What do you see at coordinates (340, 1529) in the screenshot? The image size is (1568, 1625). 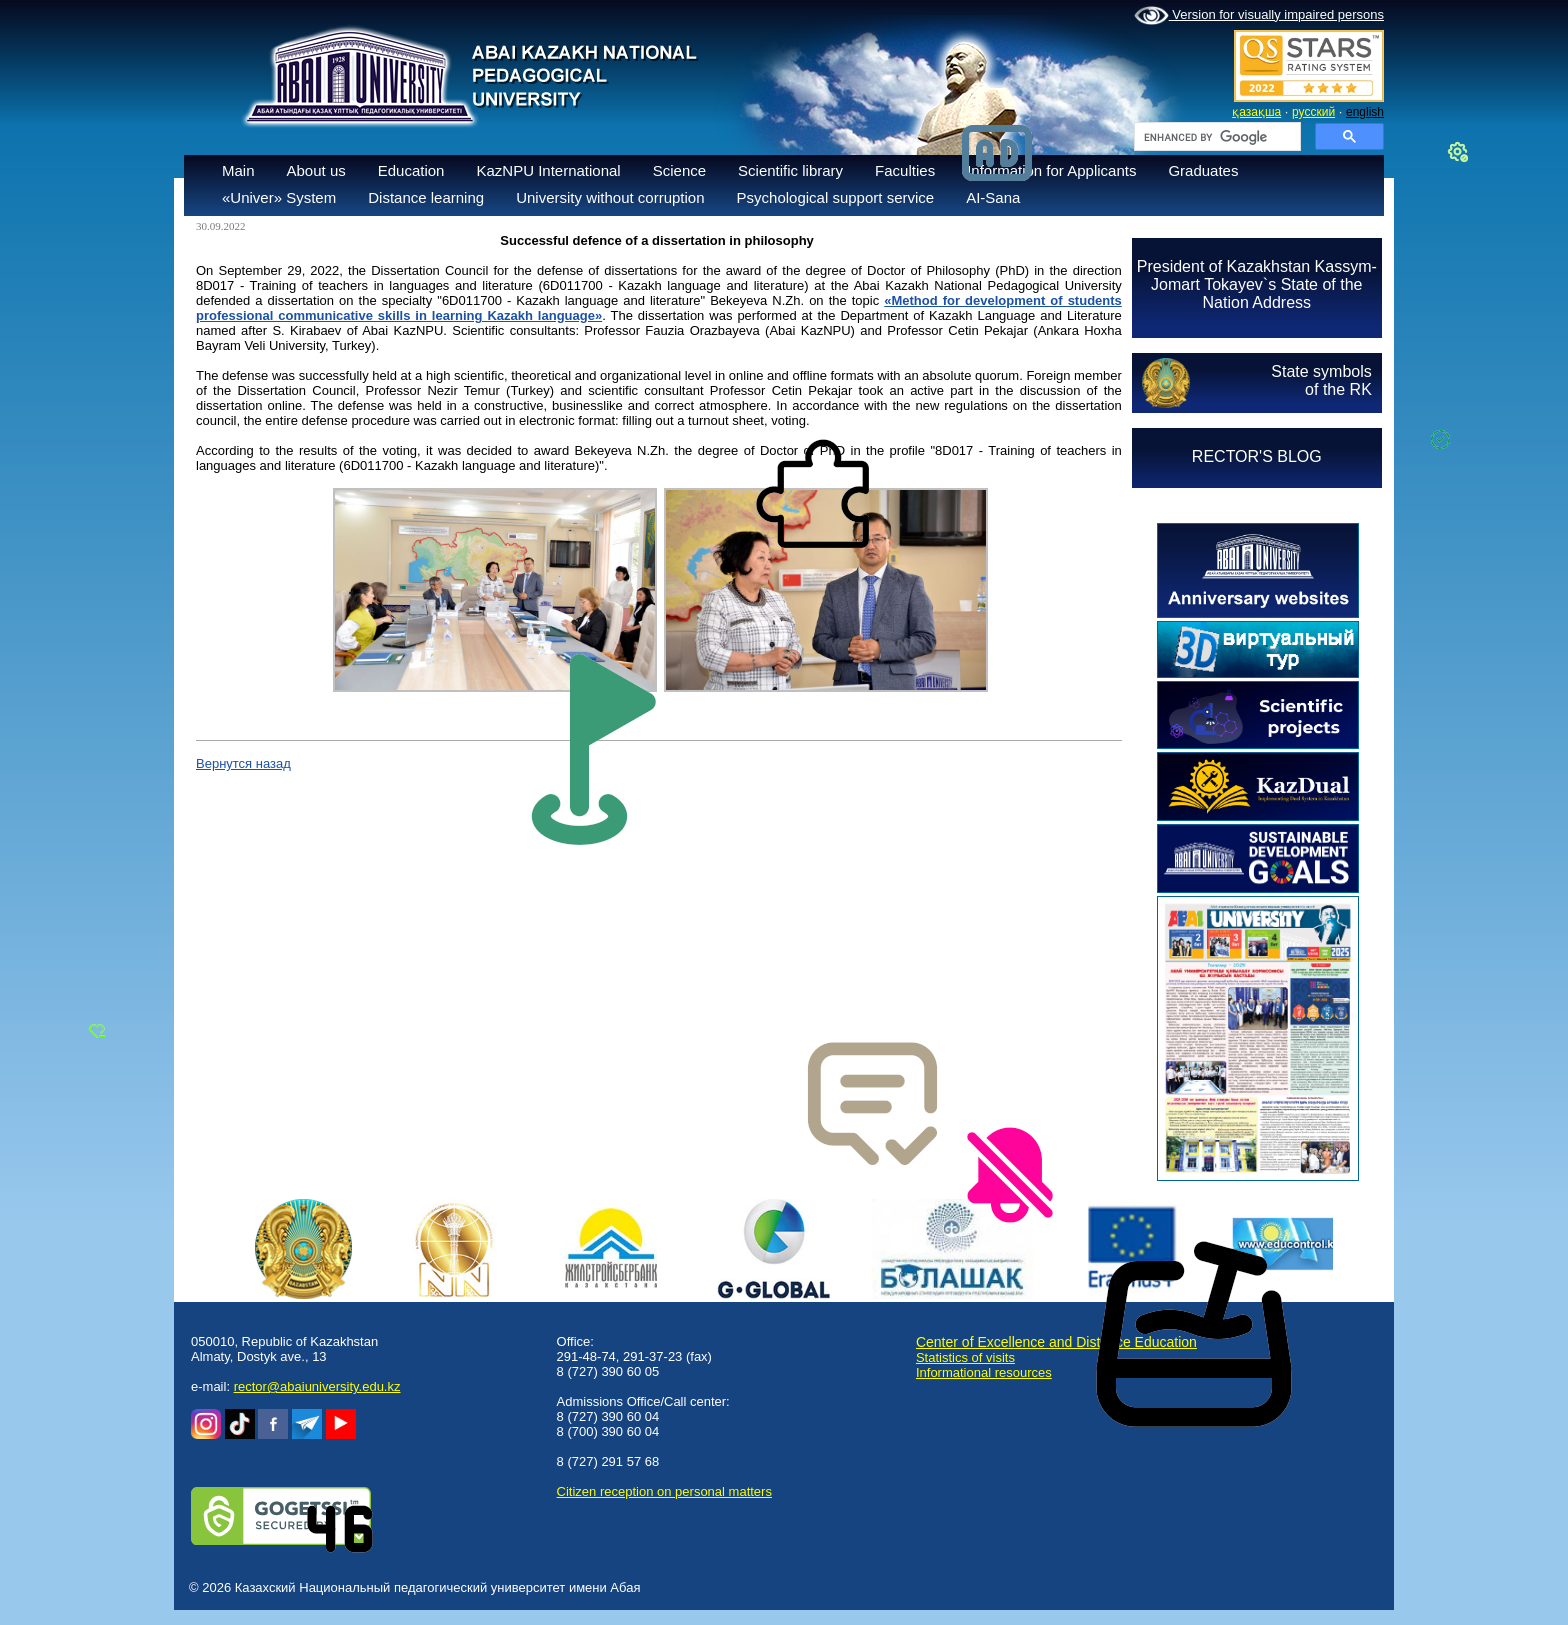 I see `displays the number 46 as a label or badge` at bounding box center [340, 1529].